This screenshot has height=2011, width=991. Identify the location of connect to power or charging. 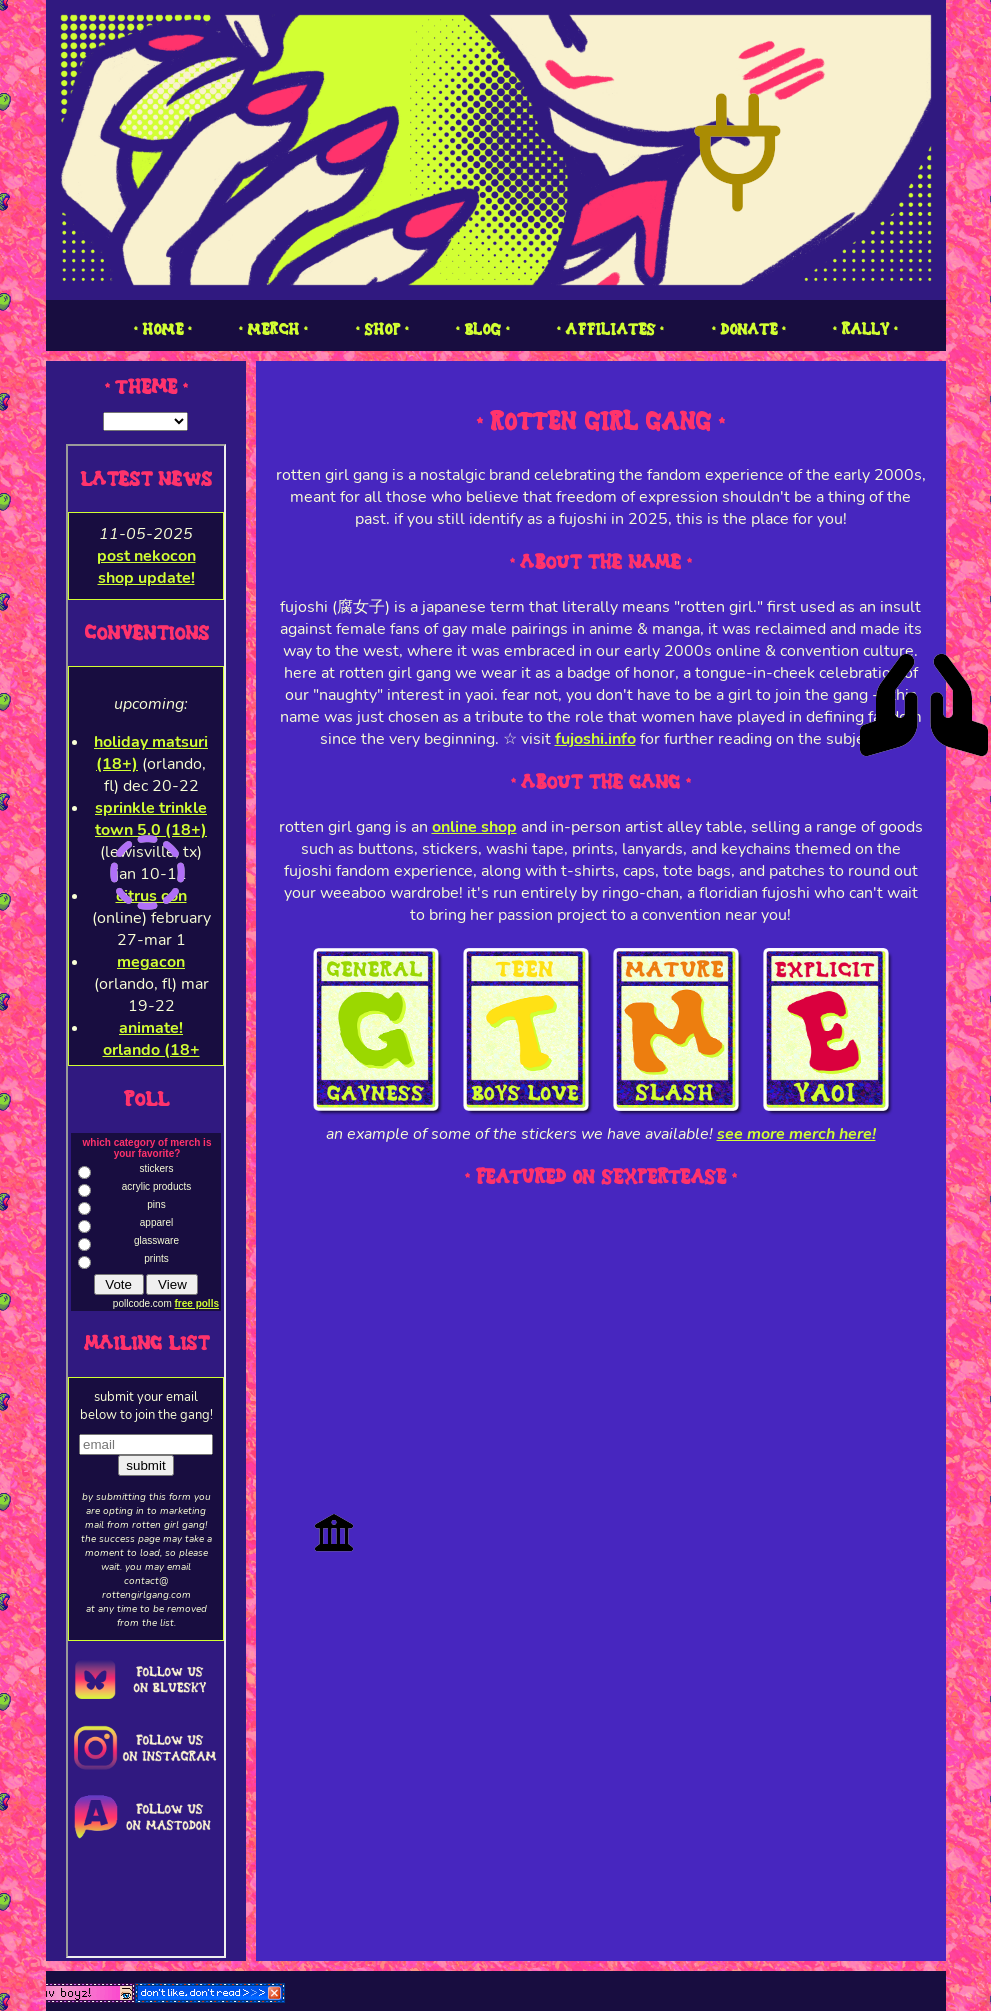
(737, 152).